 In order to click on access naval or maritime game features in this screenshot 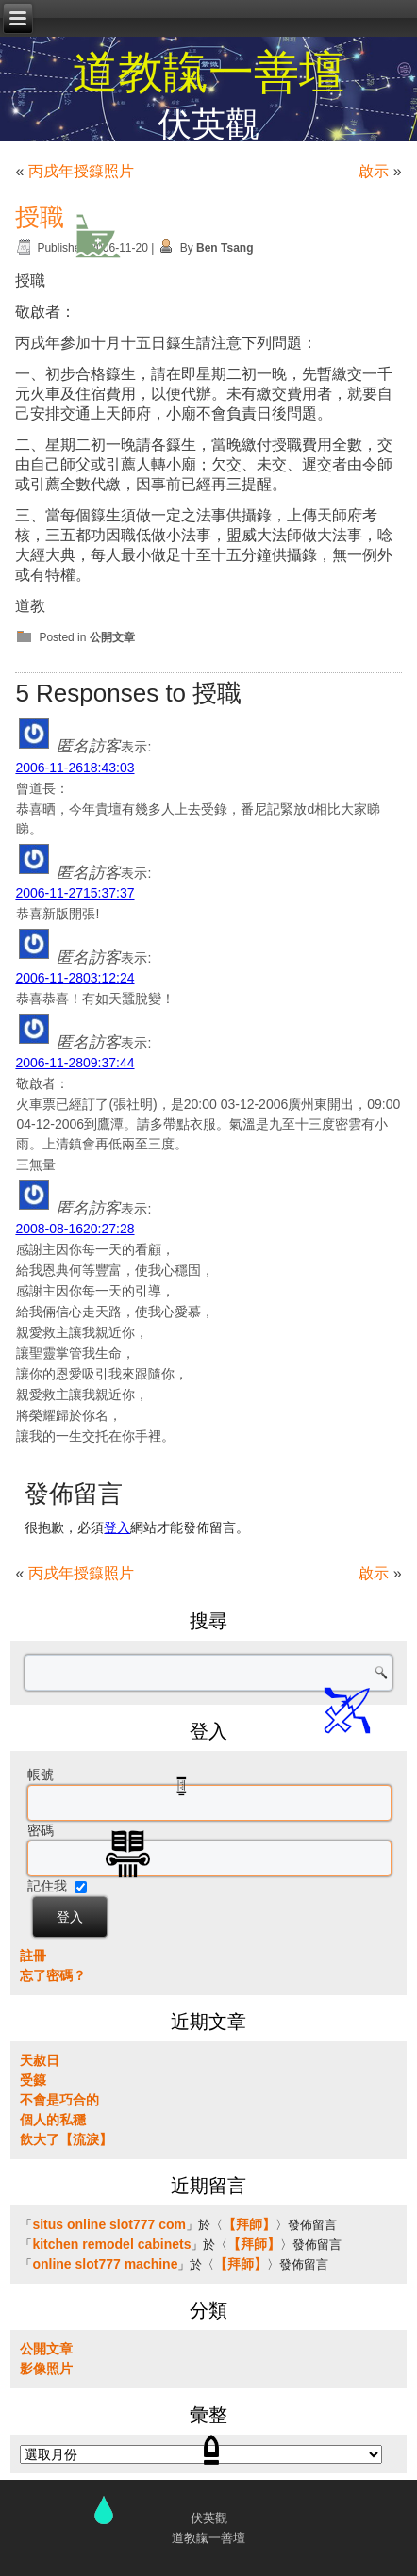, I will do `click(98, 236)`.